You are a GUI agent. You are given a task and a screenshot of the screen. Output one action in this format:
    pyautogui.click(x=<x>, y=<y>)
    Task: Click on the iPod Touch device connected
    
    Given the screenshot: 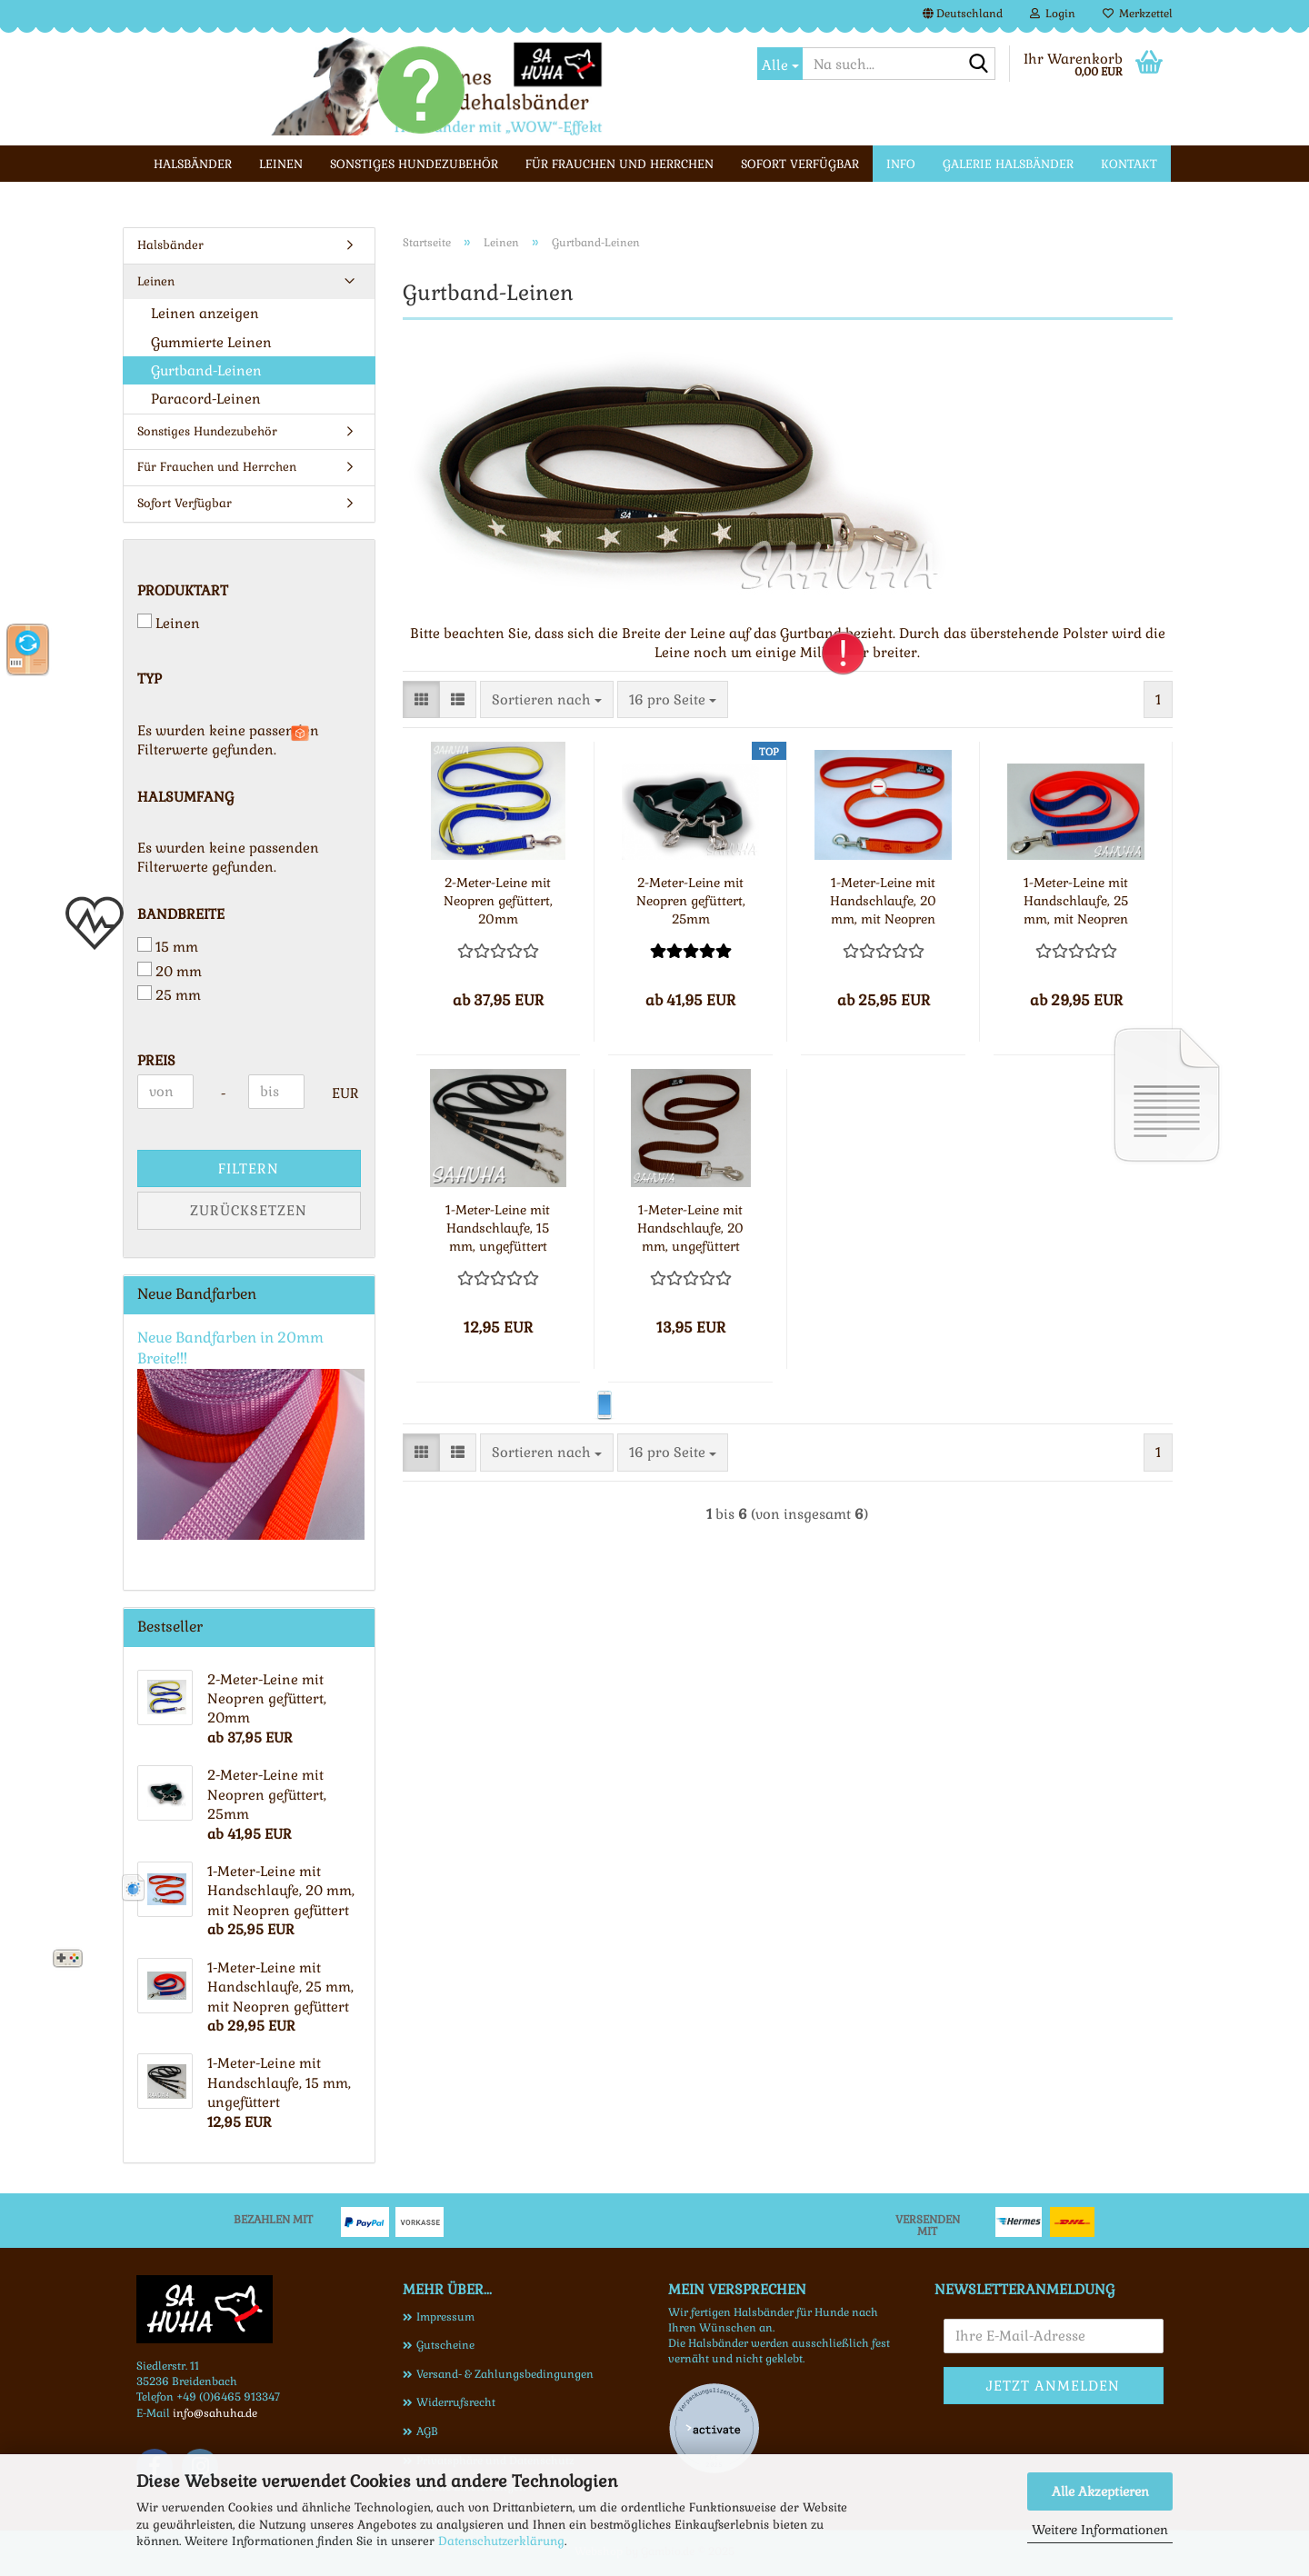 What is the action you would take?
    pyautogui.click(x=605, y=1405)
    